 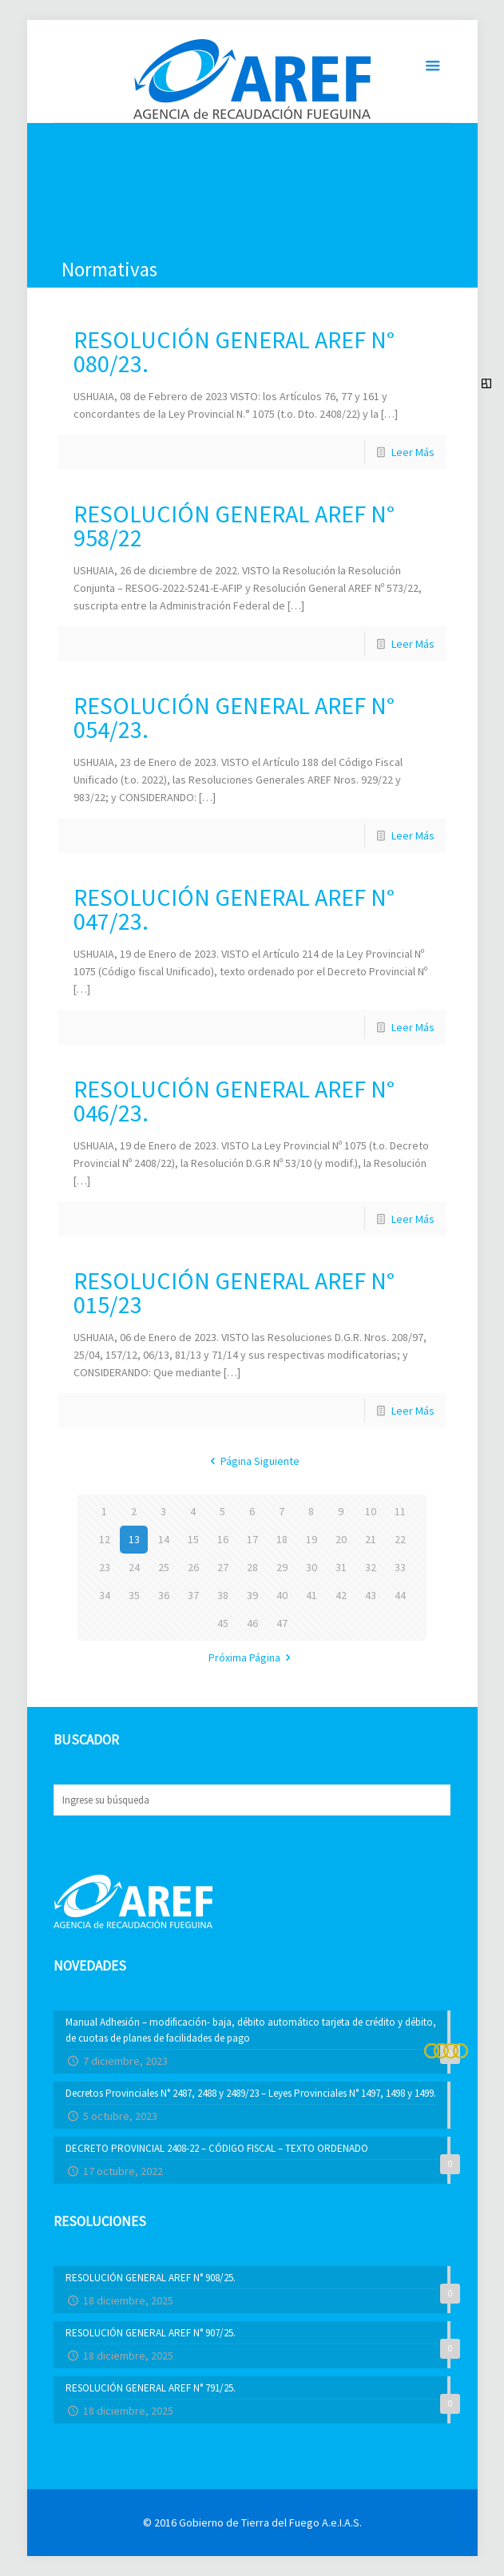 I want to click on create a photo collage, so click(x=486, y=383).